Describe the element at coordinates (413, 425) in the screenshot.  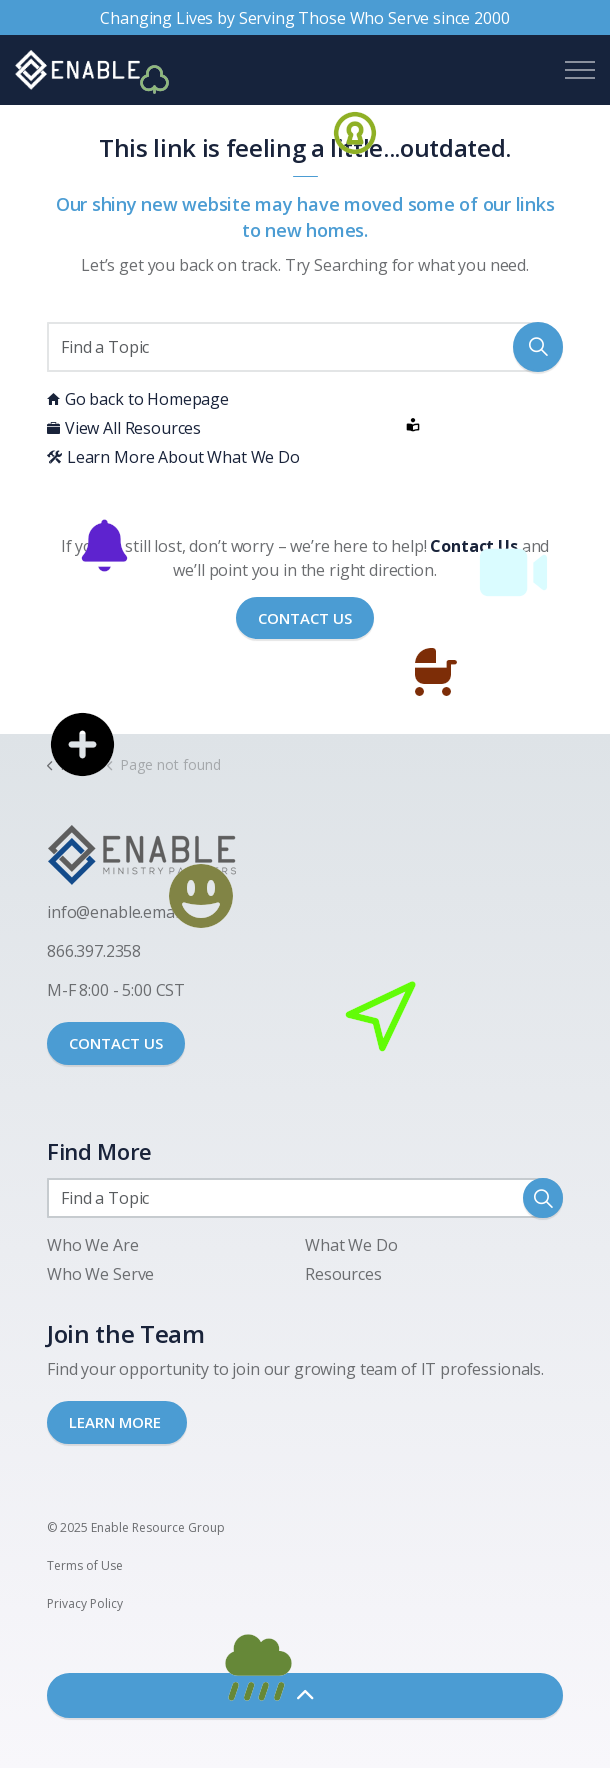
I see `open reading mode` at that location.